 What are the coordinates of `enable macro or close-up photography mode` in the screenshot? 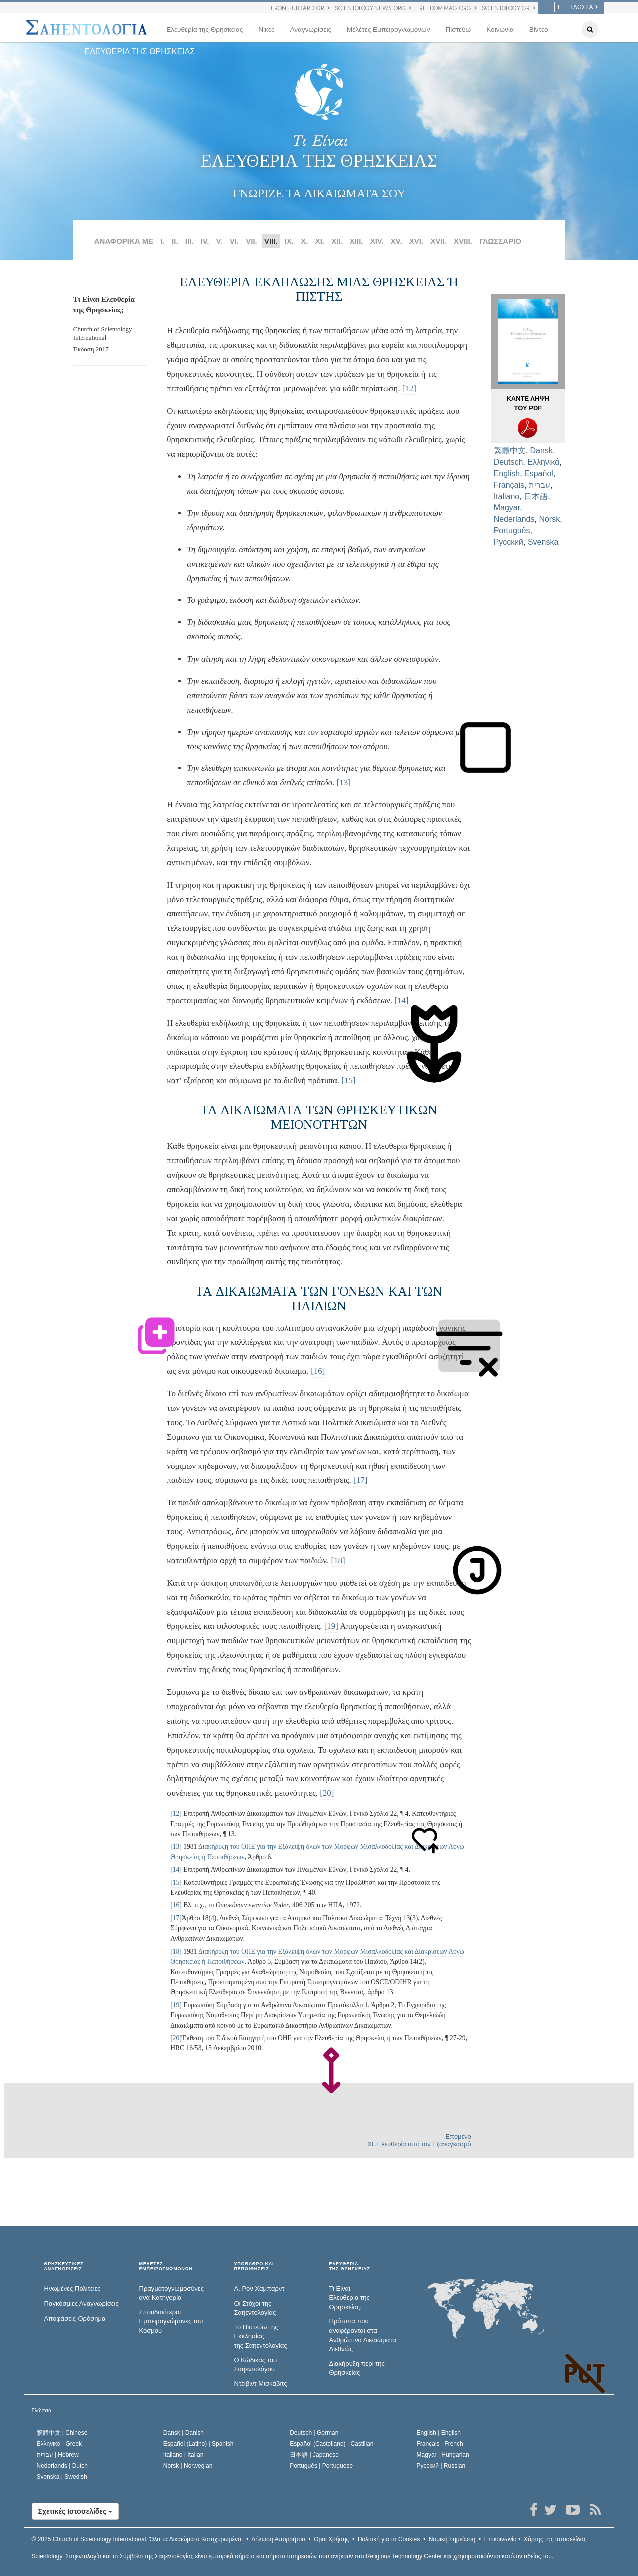 It's located at (434, 1044).